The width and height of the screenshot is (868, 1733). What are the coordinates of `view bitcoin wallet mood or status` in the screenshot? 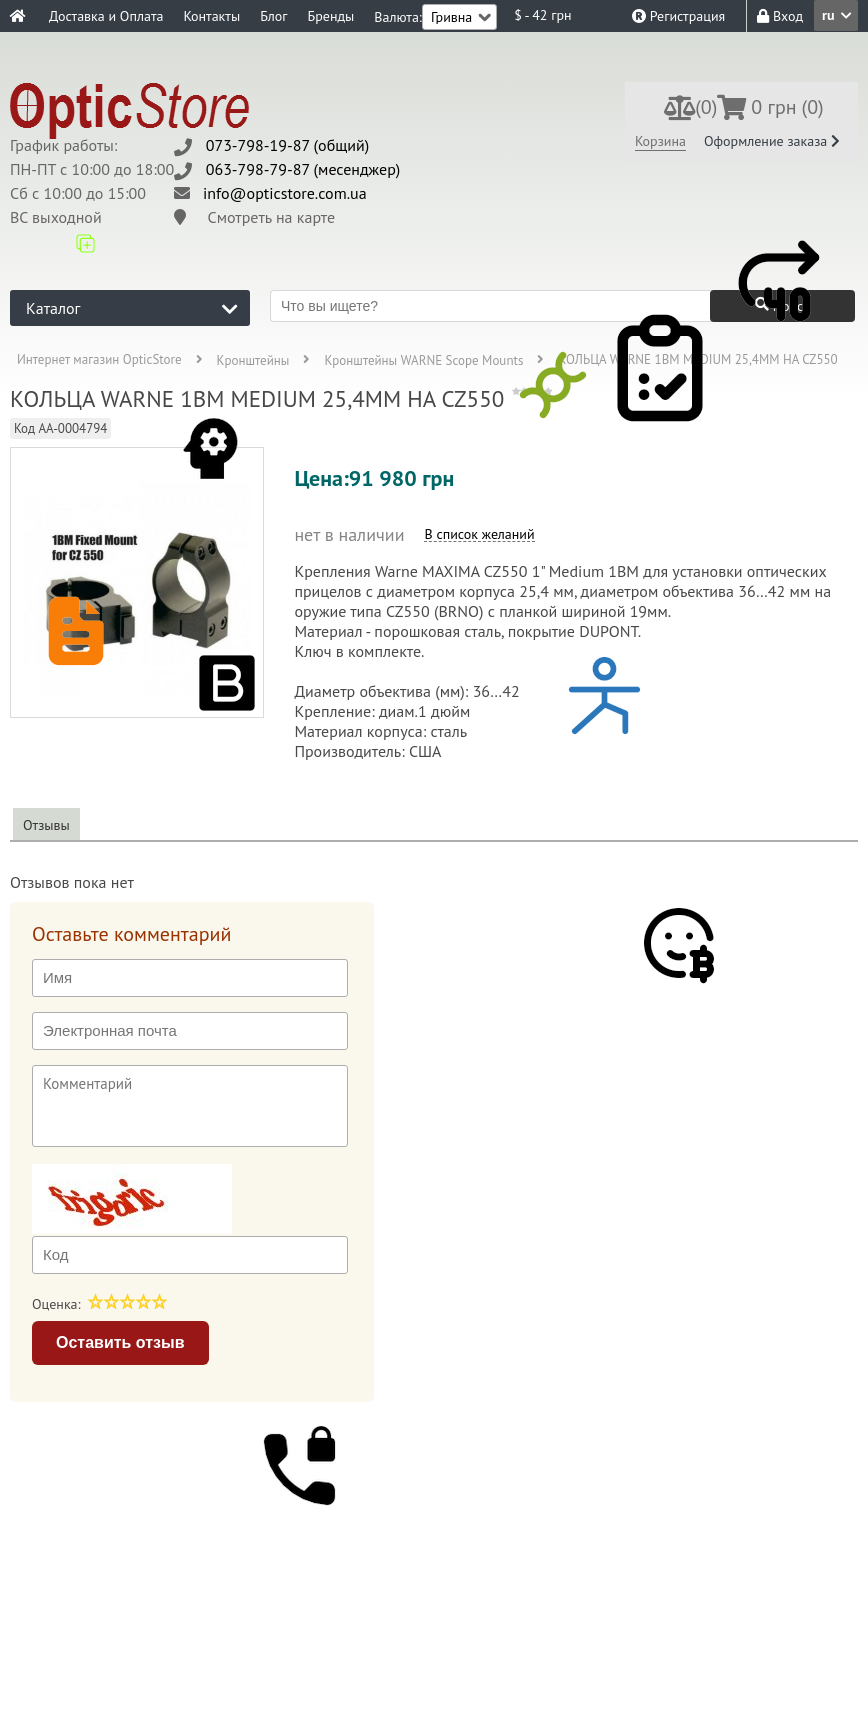 It's located at (679, 943).